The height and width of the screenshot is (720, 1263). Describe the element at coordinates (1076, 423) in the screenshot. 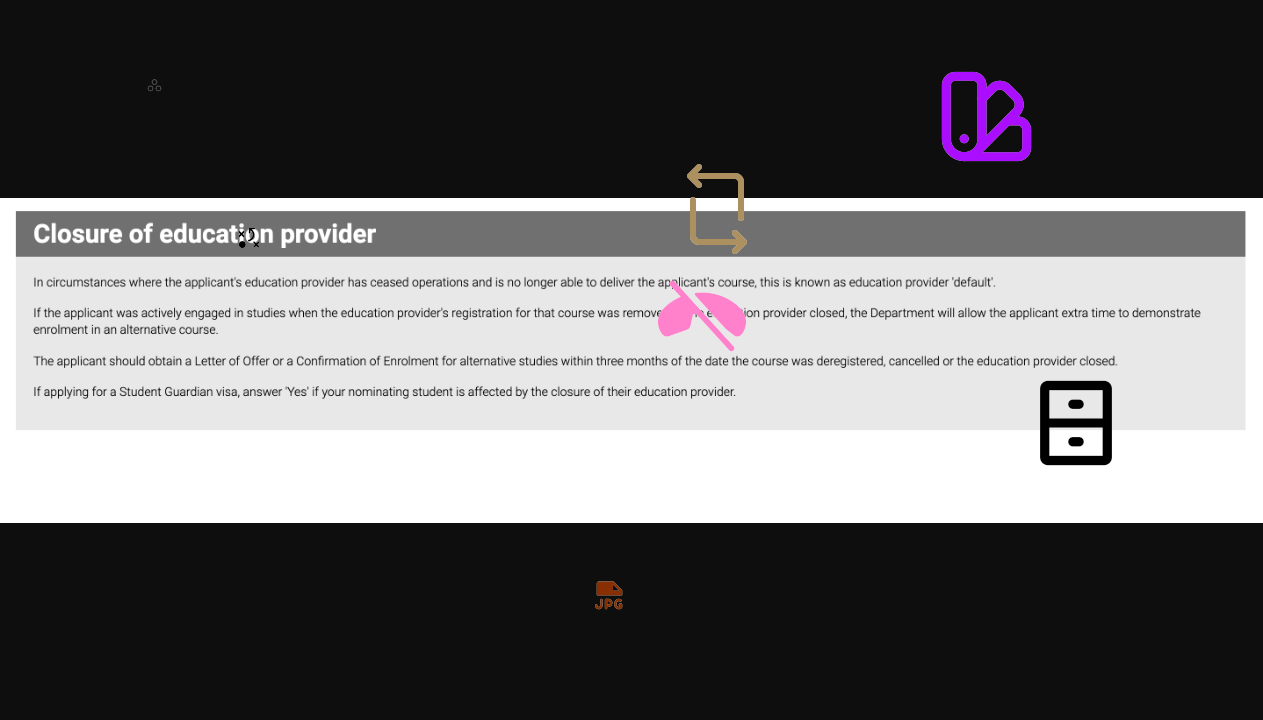

I see `browse furniture or home decor items` at that location.